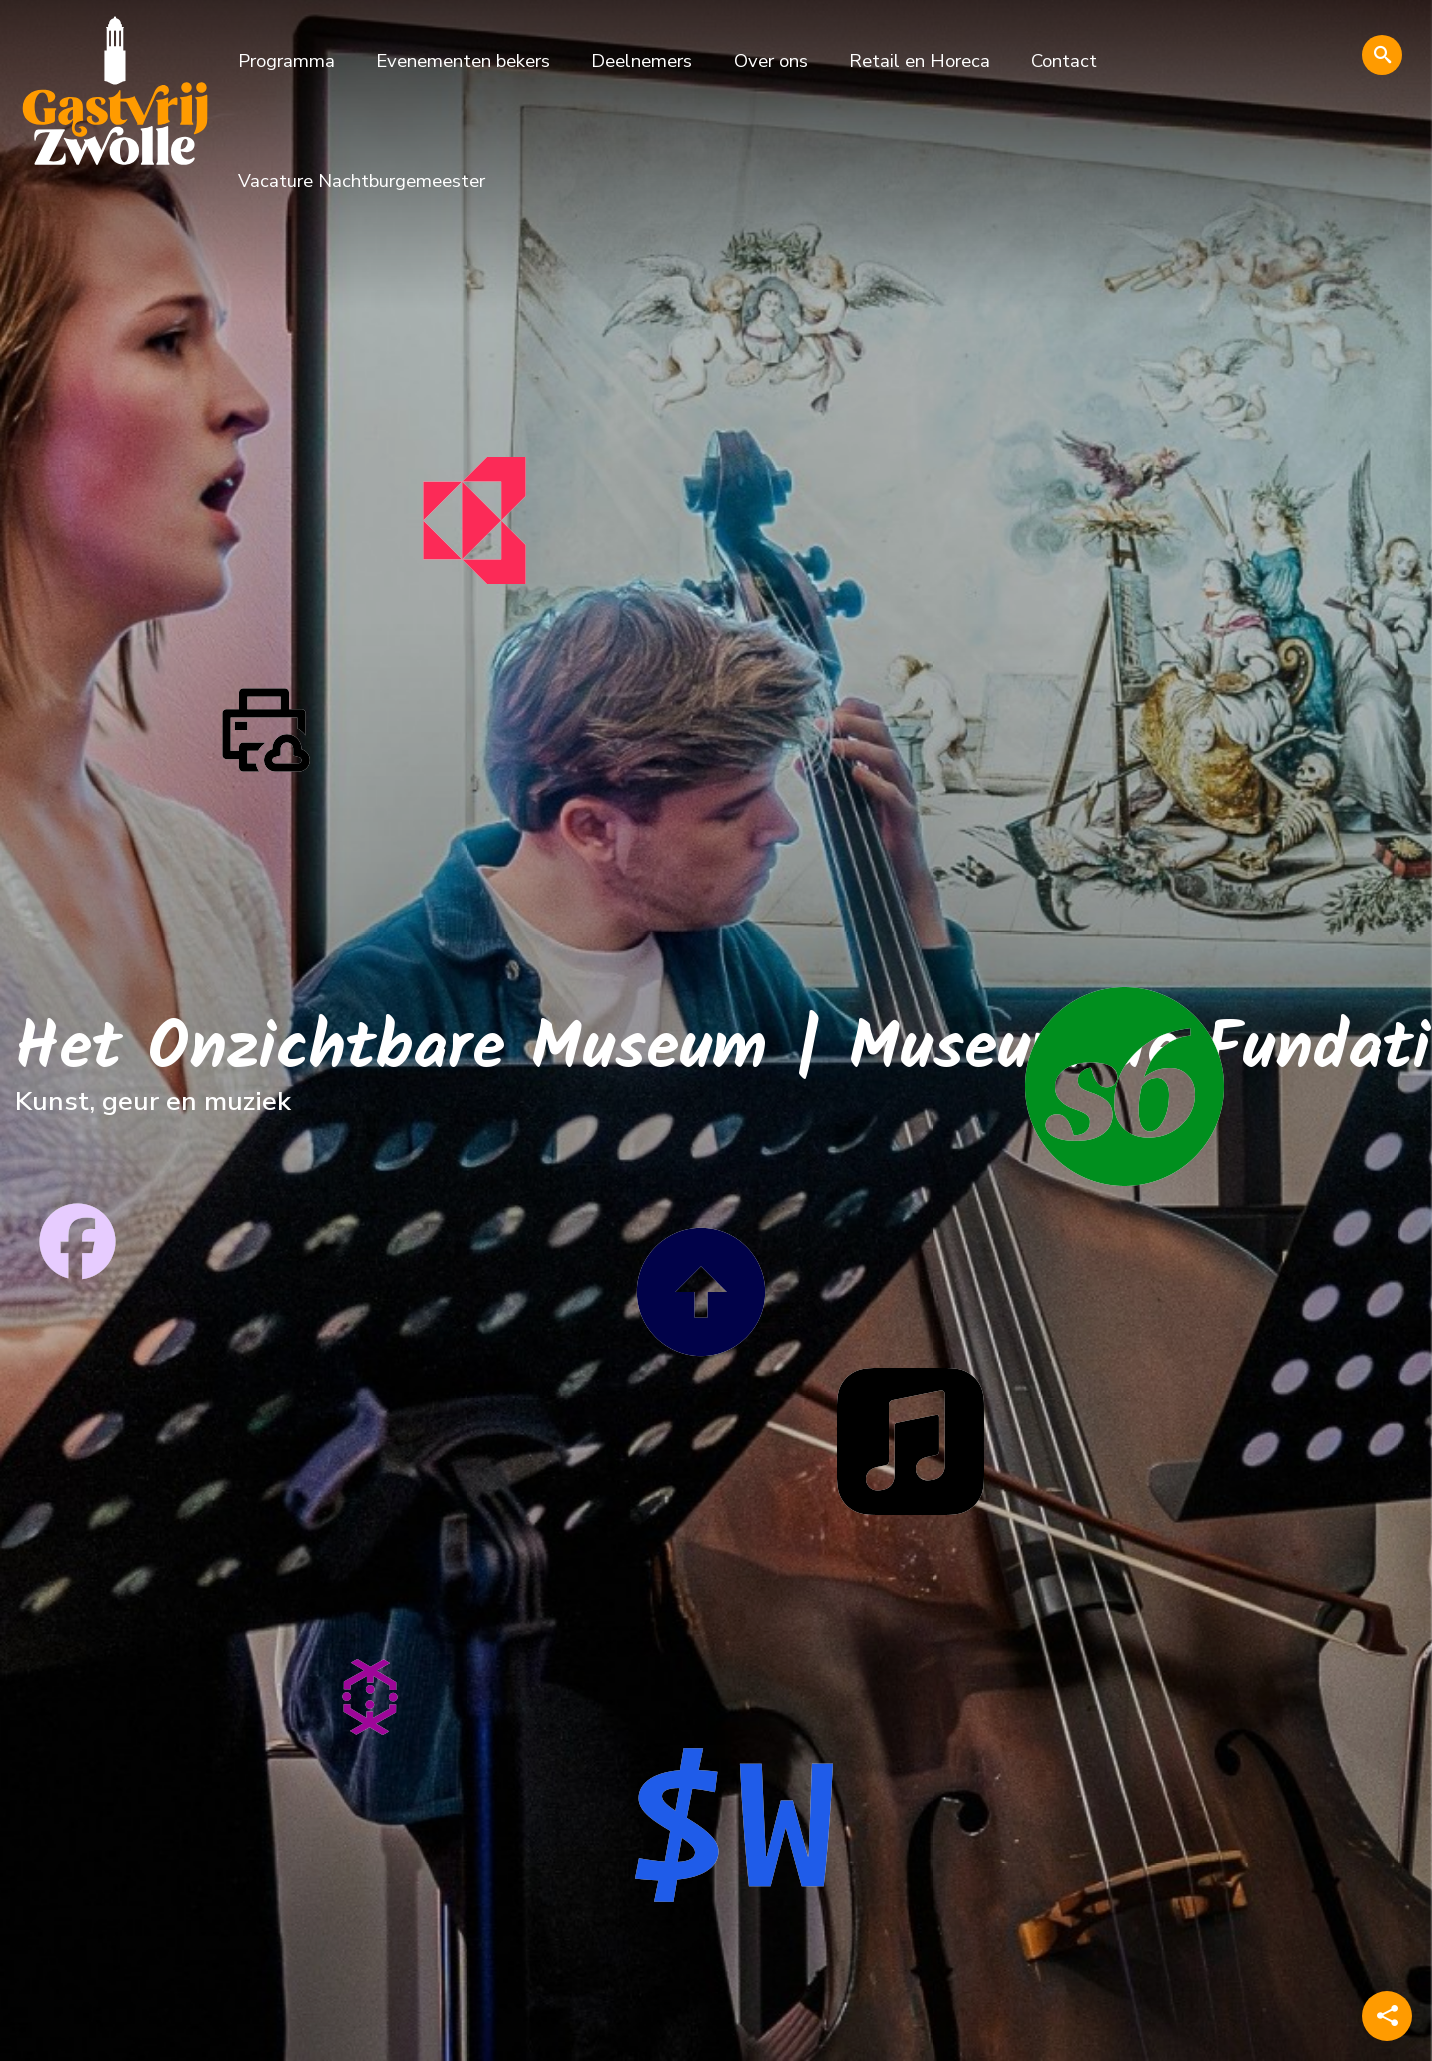  I want to click on google cloud dataflow service logo, so click(370, 1697).